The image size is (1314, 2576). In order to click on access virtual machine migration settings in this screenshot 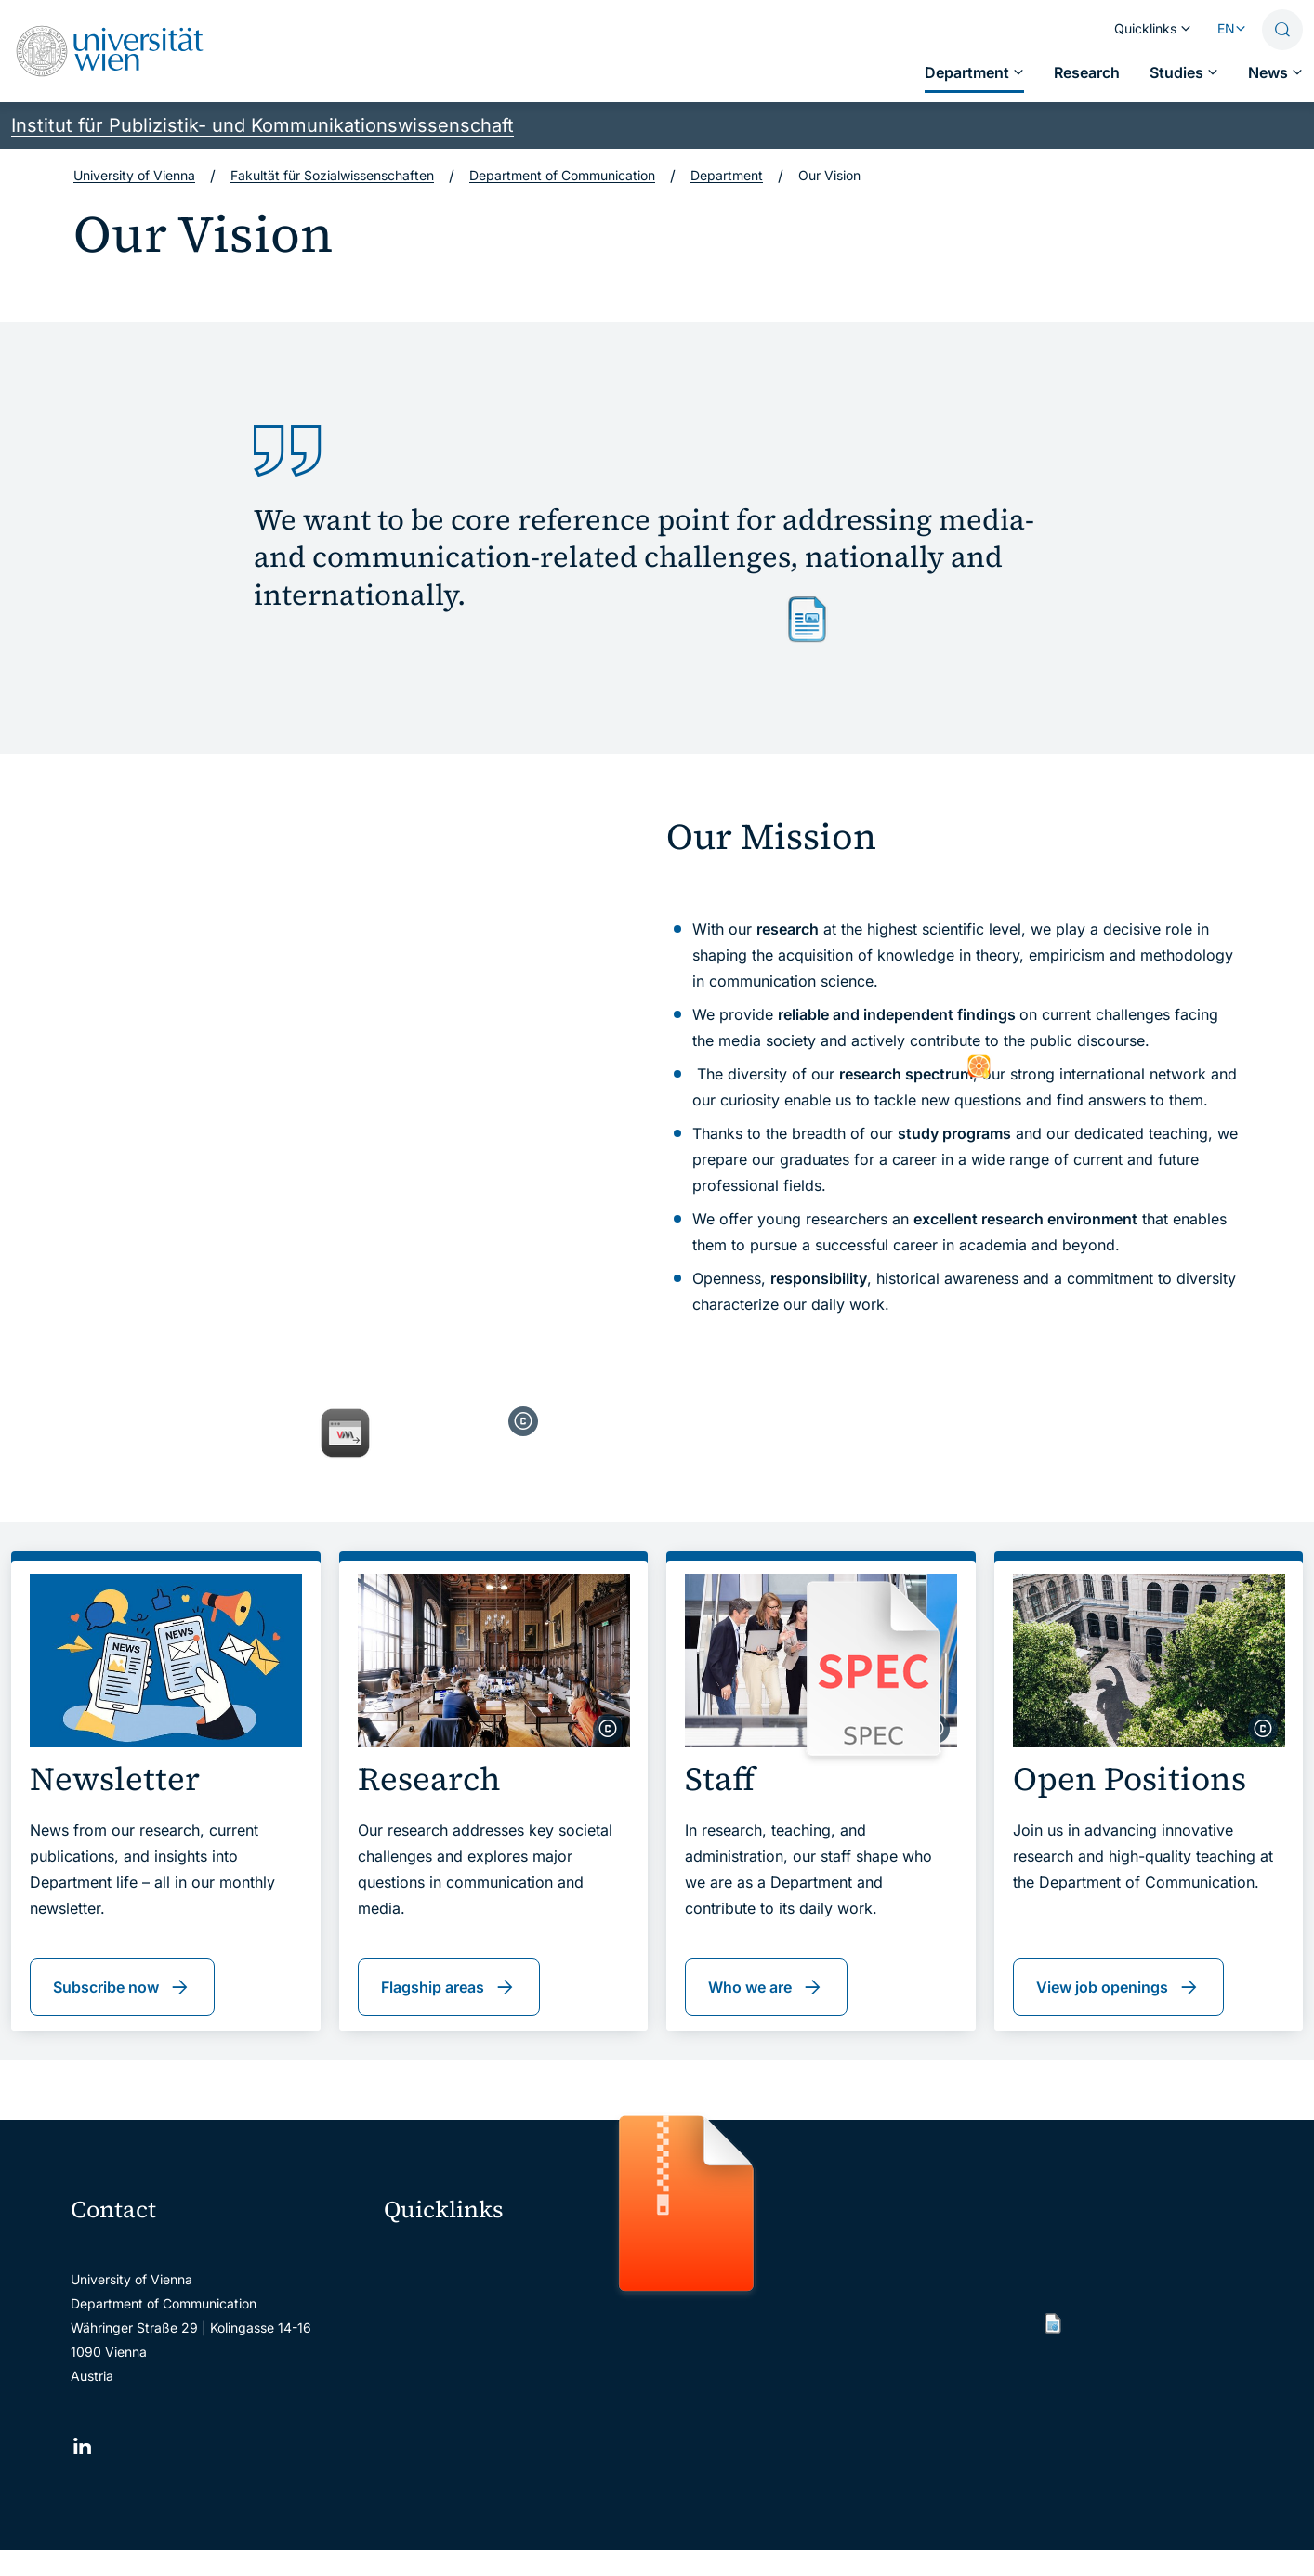, I will do `click(345, 1432)`.